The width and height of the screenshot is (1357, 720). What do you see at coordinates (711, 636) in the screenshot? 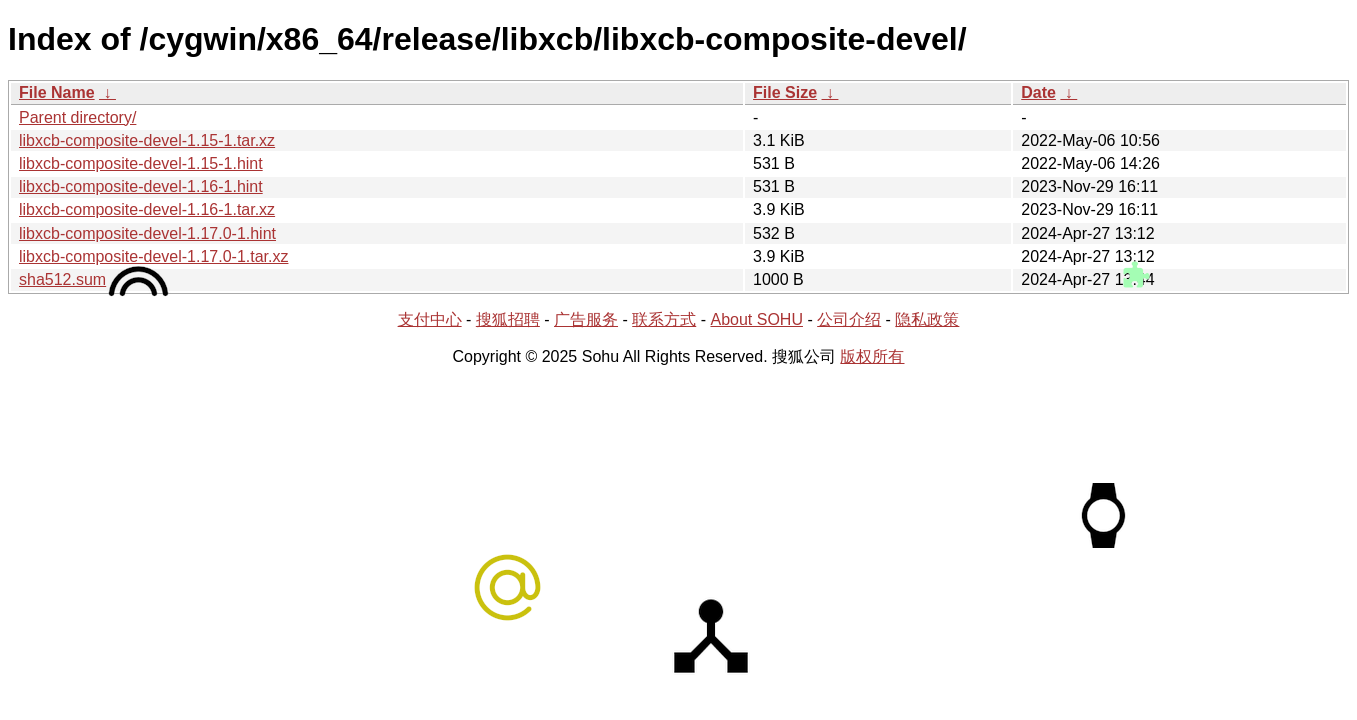
I see `connect or manage linked devices` at bounding box center [711, 636].